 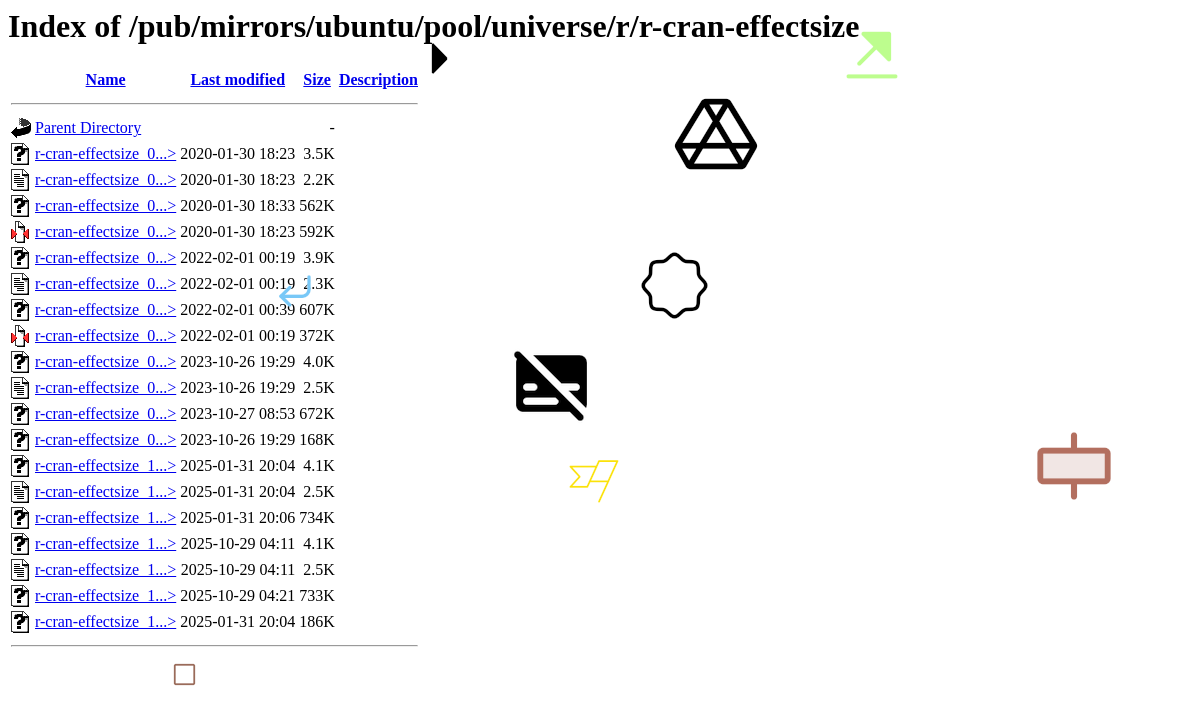 What do you see at coordinates (295, 291) in the screenshot?
I see `return or enter key` at bounding box center [295, 291].